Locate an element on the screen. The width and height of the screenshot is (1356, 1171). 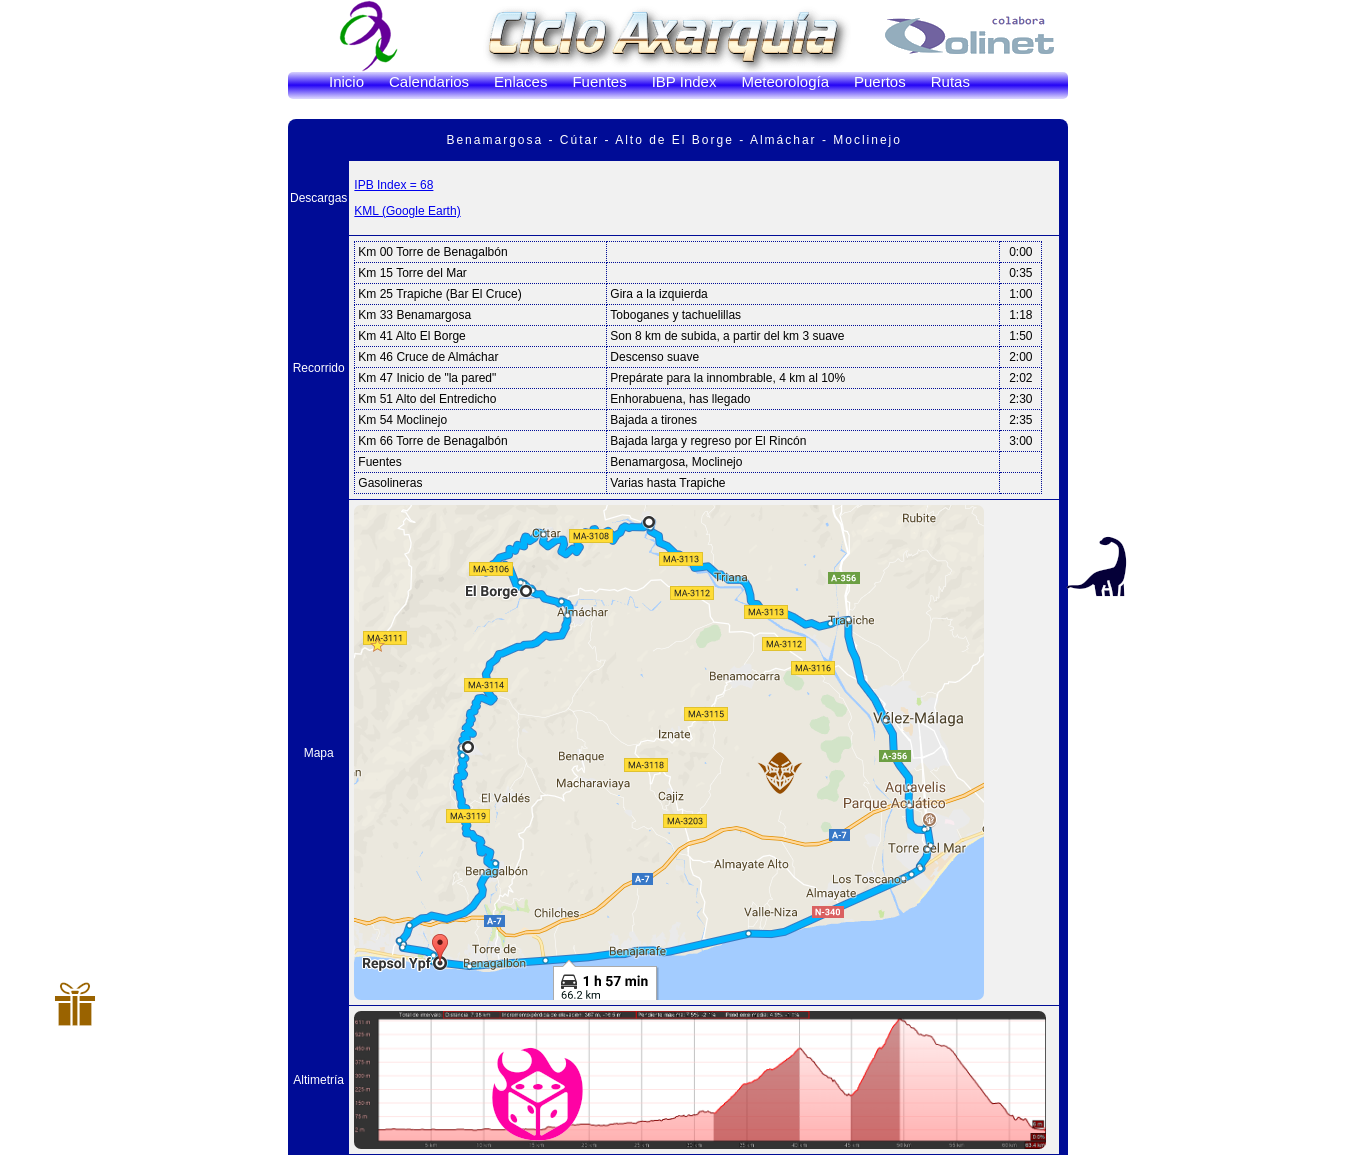
select goblin character or enemy type is located at coordinates (780, 773).